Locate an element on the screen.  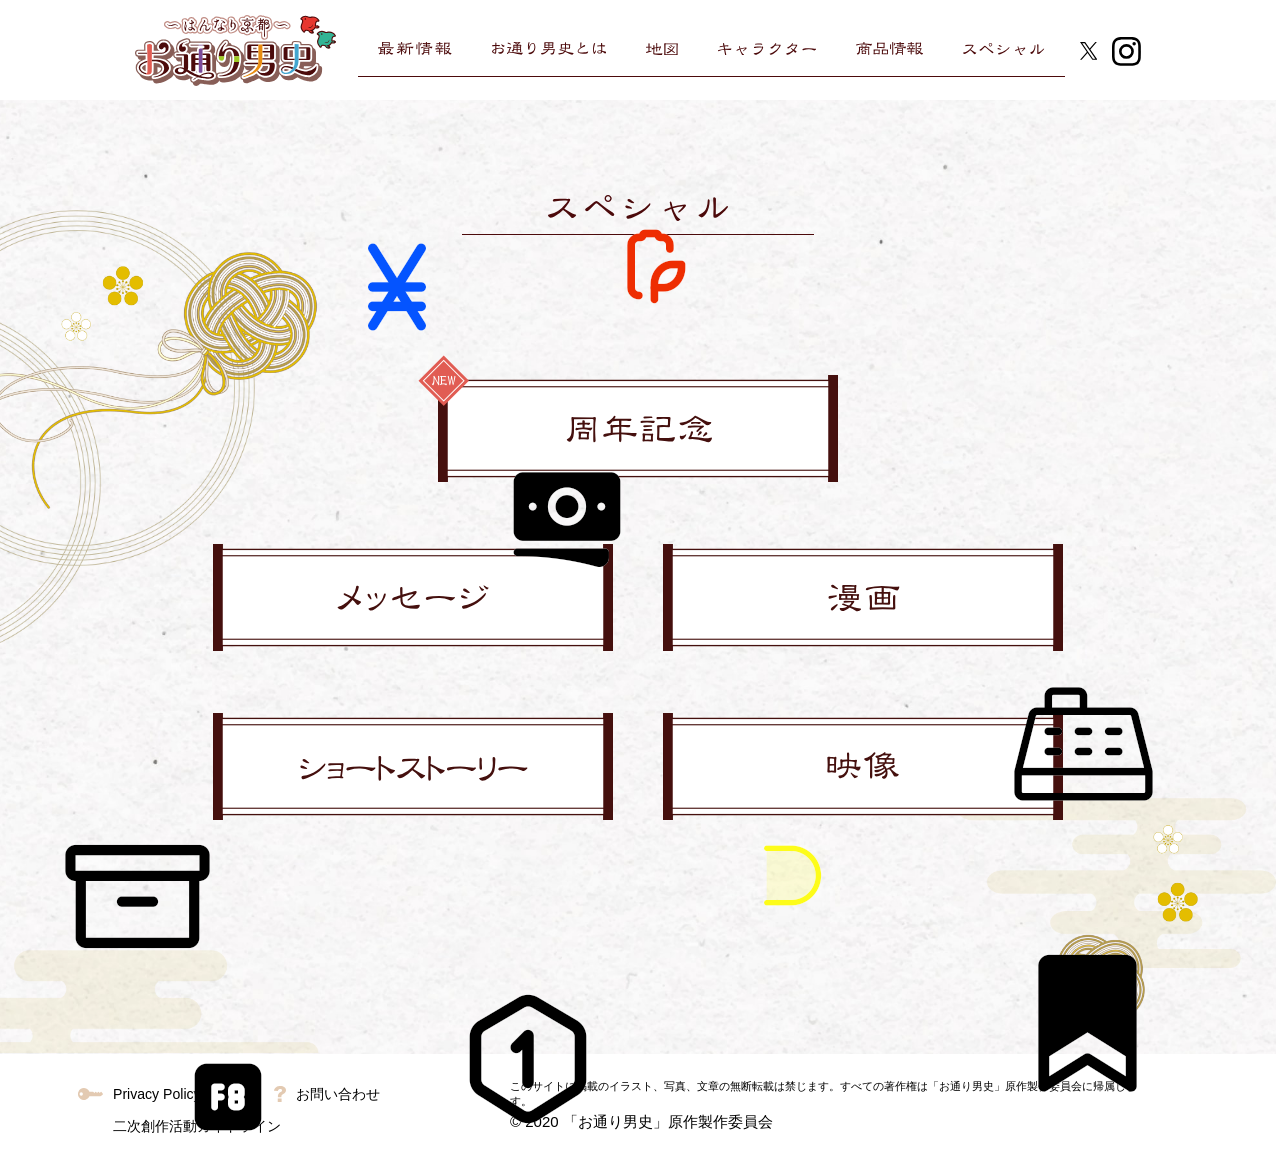
save this item for later is located at coordinates (1087, 1020).